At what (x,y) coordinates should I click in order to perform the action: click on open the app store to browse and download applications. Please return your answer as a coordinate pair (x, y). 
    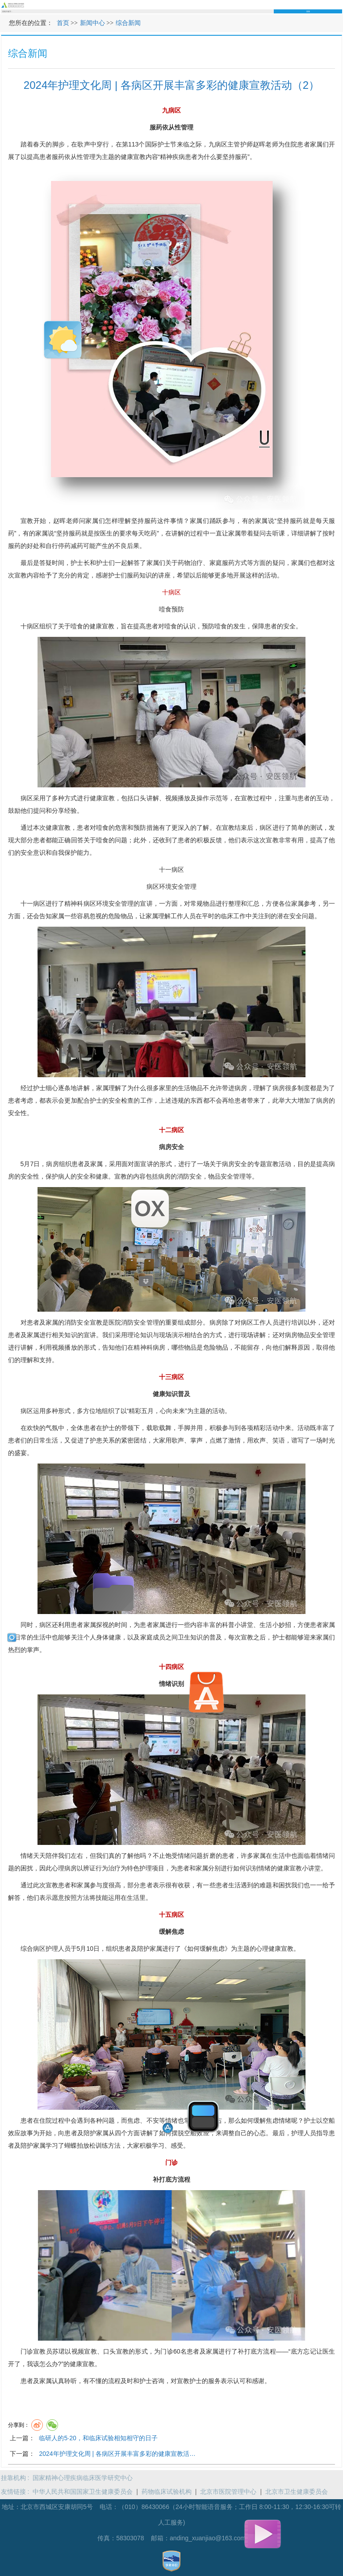
    Looking at the image, I should click on (206, 1692).